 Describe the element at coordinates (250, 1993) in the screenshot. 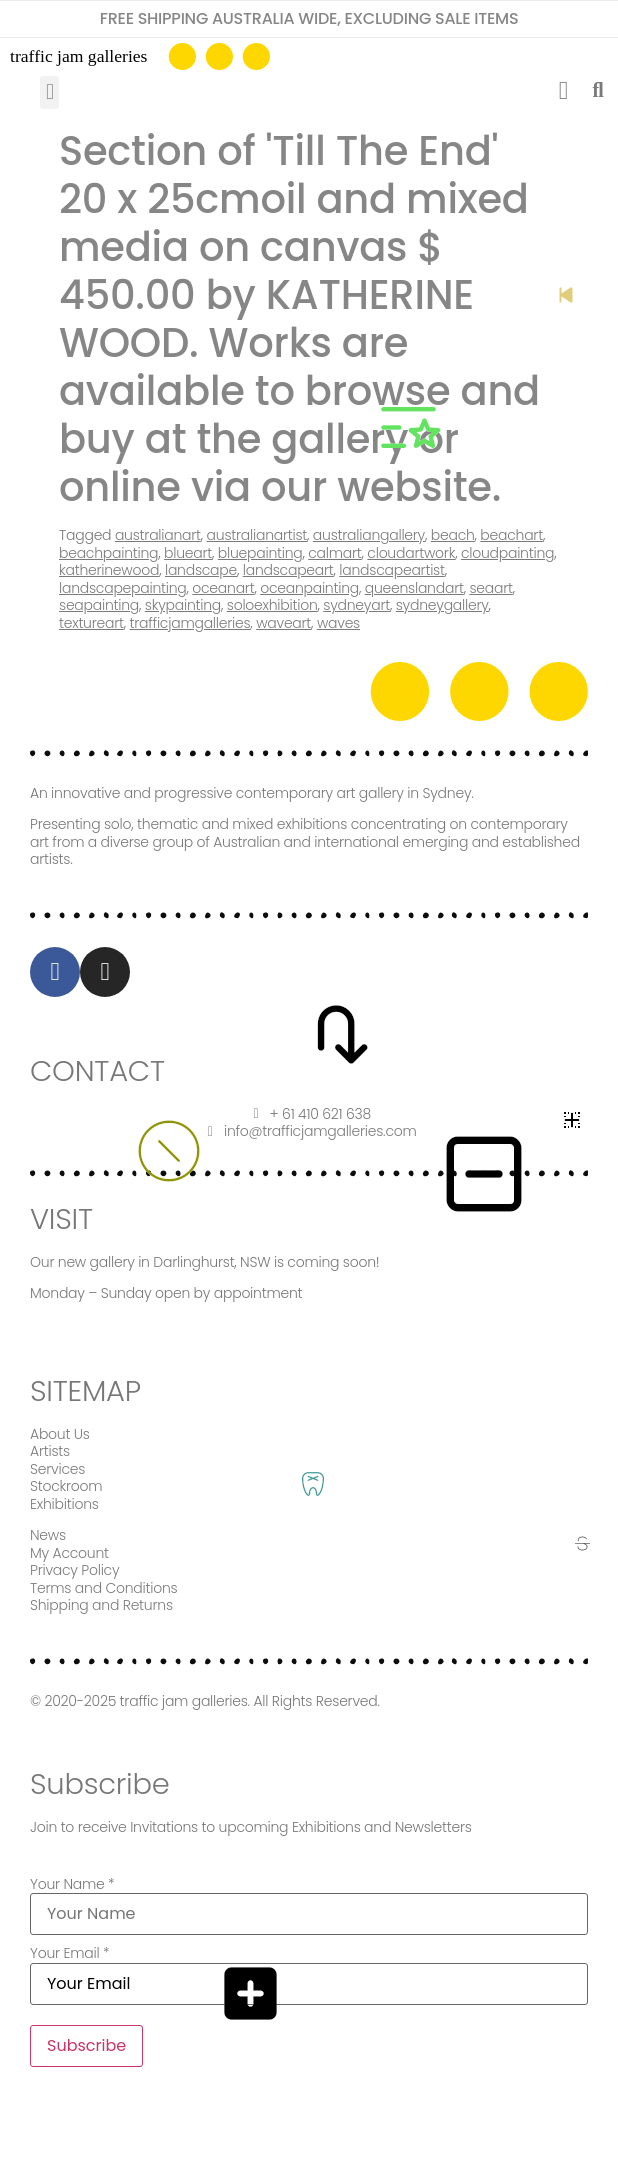

I see `add a new item` at that location.